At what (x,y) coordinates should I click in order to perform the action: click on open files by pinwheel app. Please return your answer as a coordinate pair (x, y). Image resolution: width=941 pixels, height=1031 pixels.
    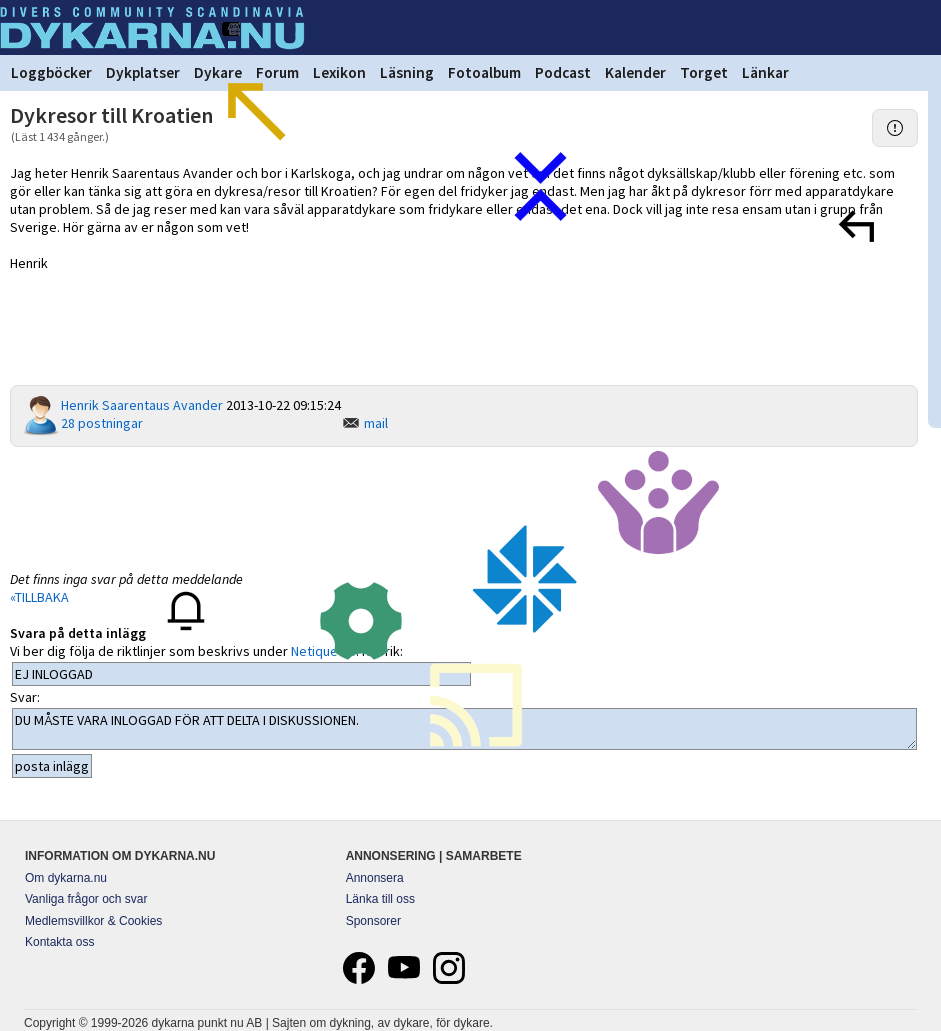
    Looking at the image, I should click on (525, 579).